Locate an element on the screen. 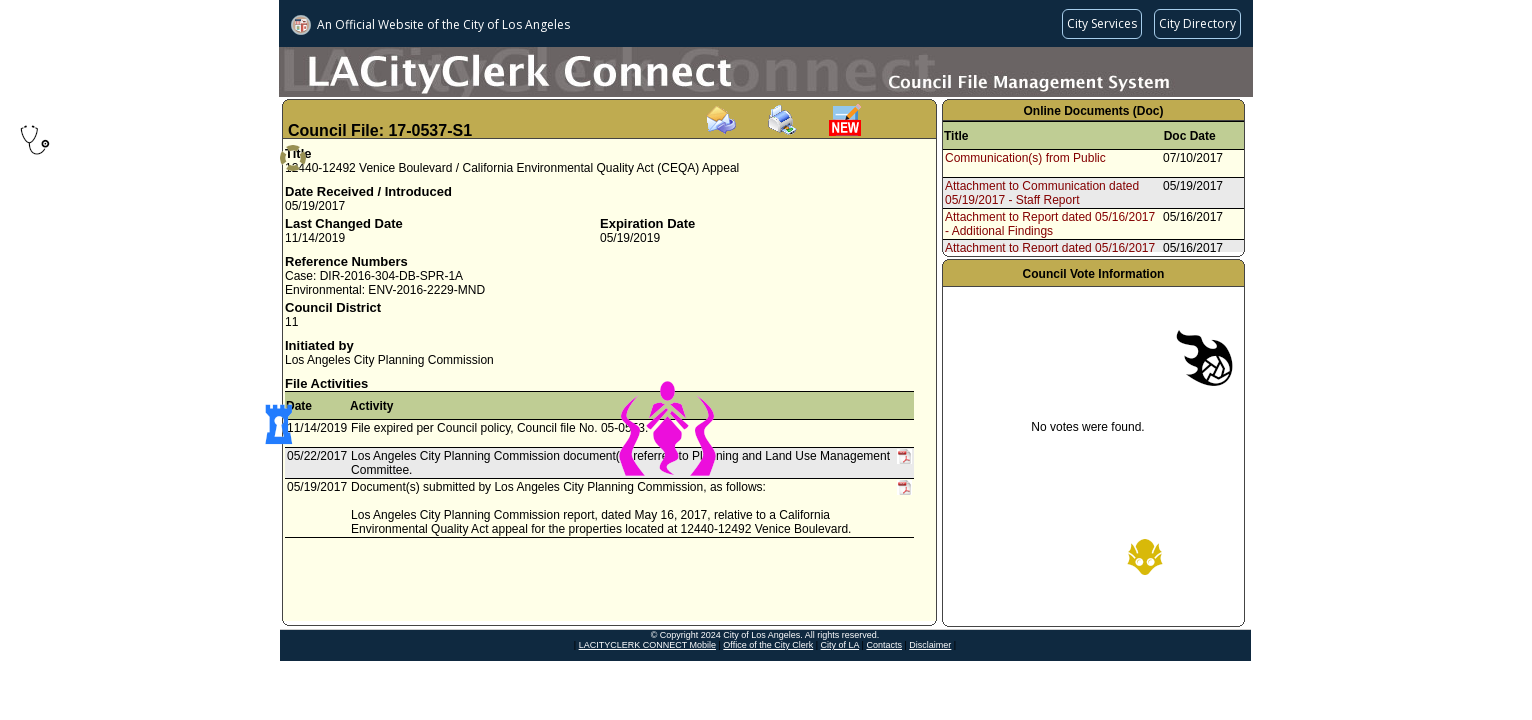  access health or medical features is located at coordinates (35, 140).